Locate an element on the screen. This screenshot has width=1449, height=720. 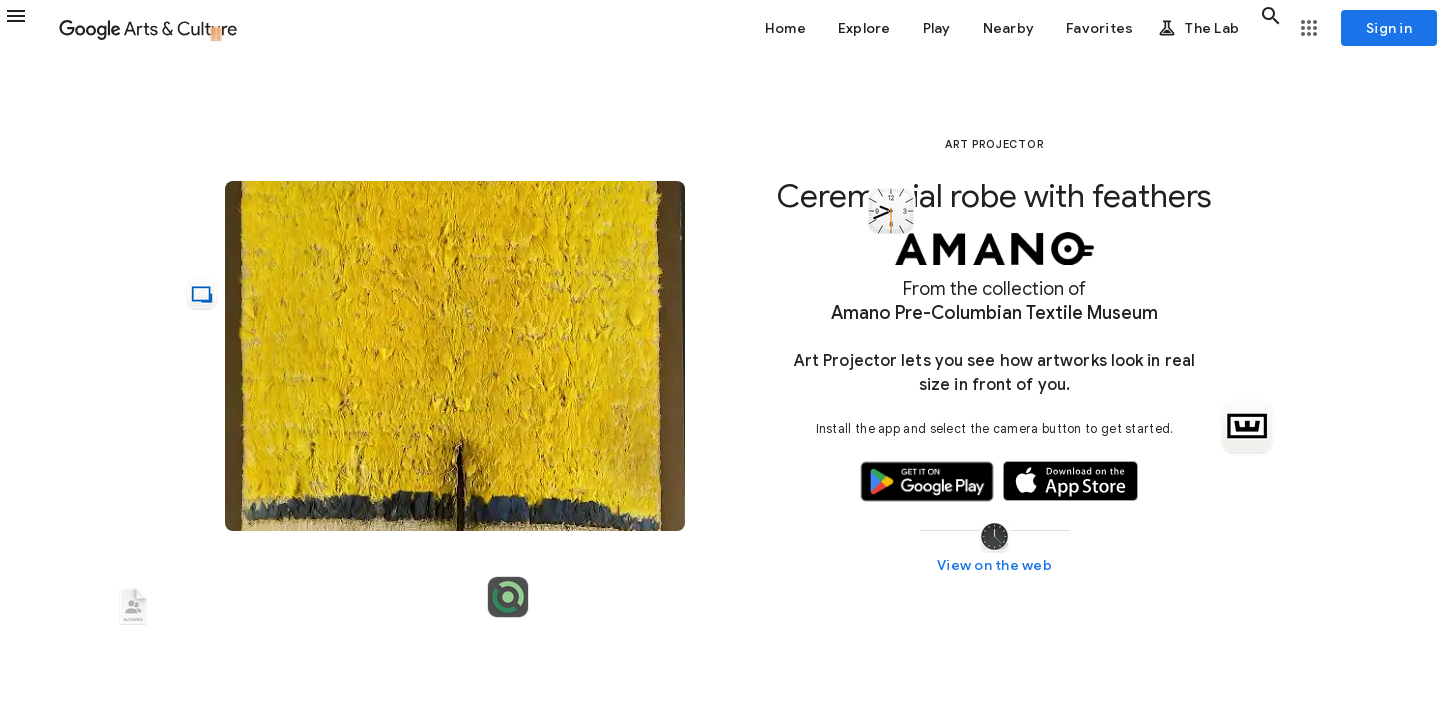
open date and time settings is located at coordinates (891, 211).